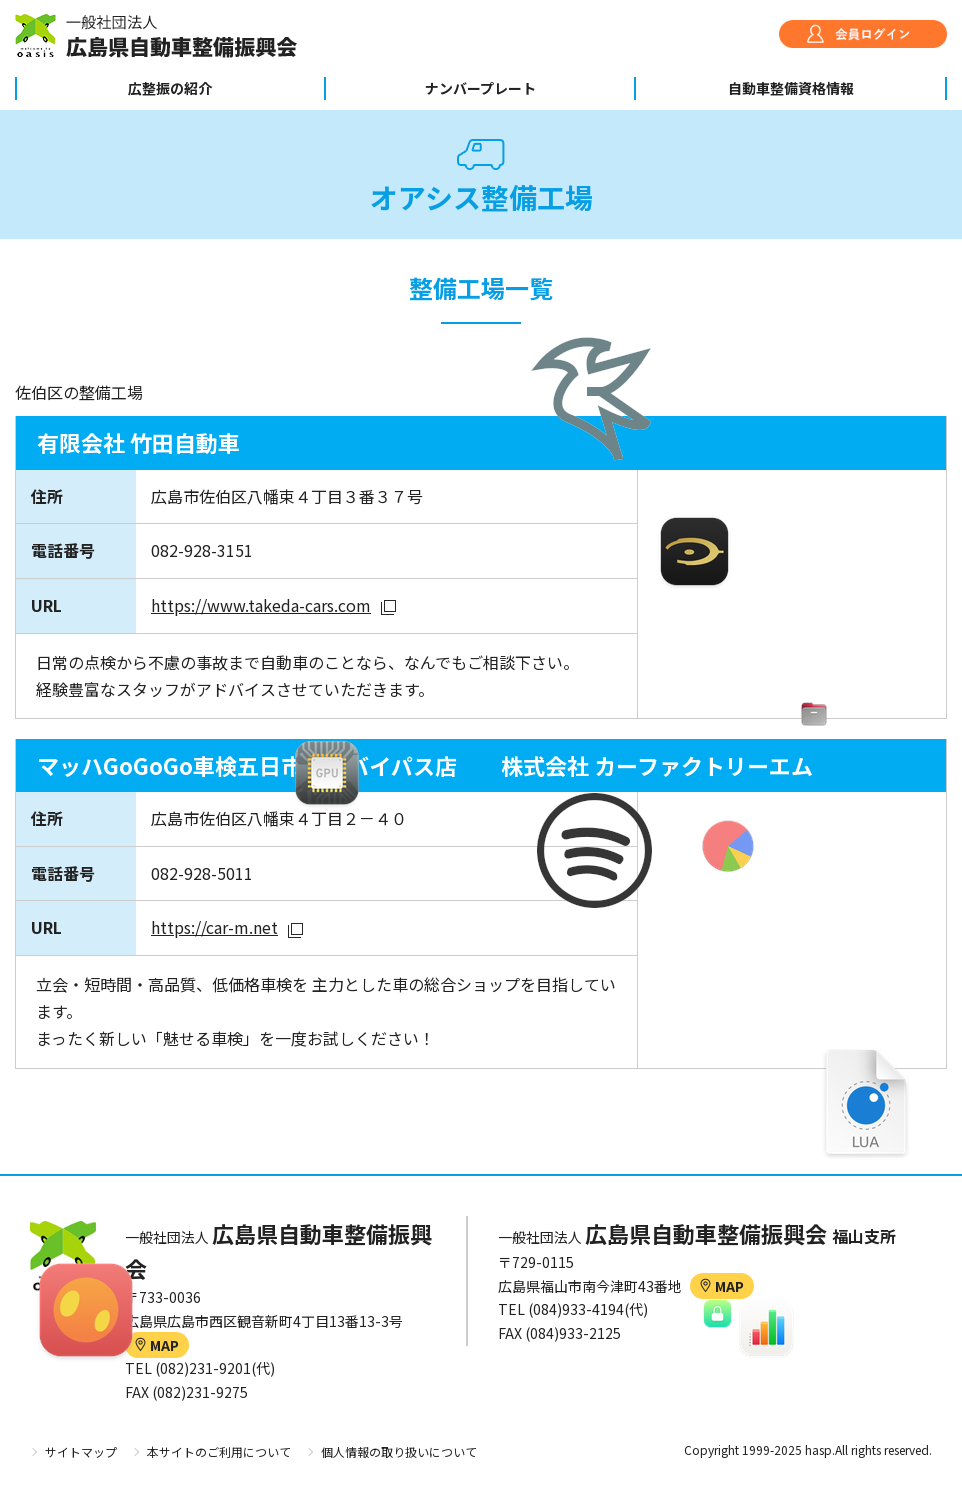  I want to click on a lua script or source code file, so click(866, 1104).